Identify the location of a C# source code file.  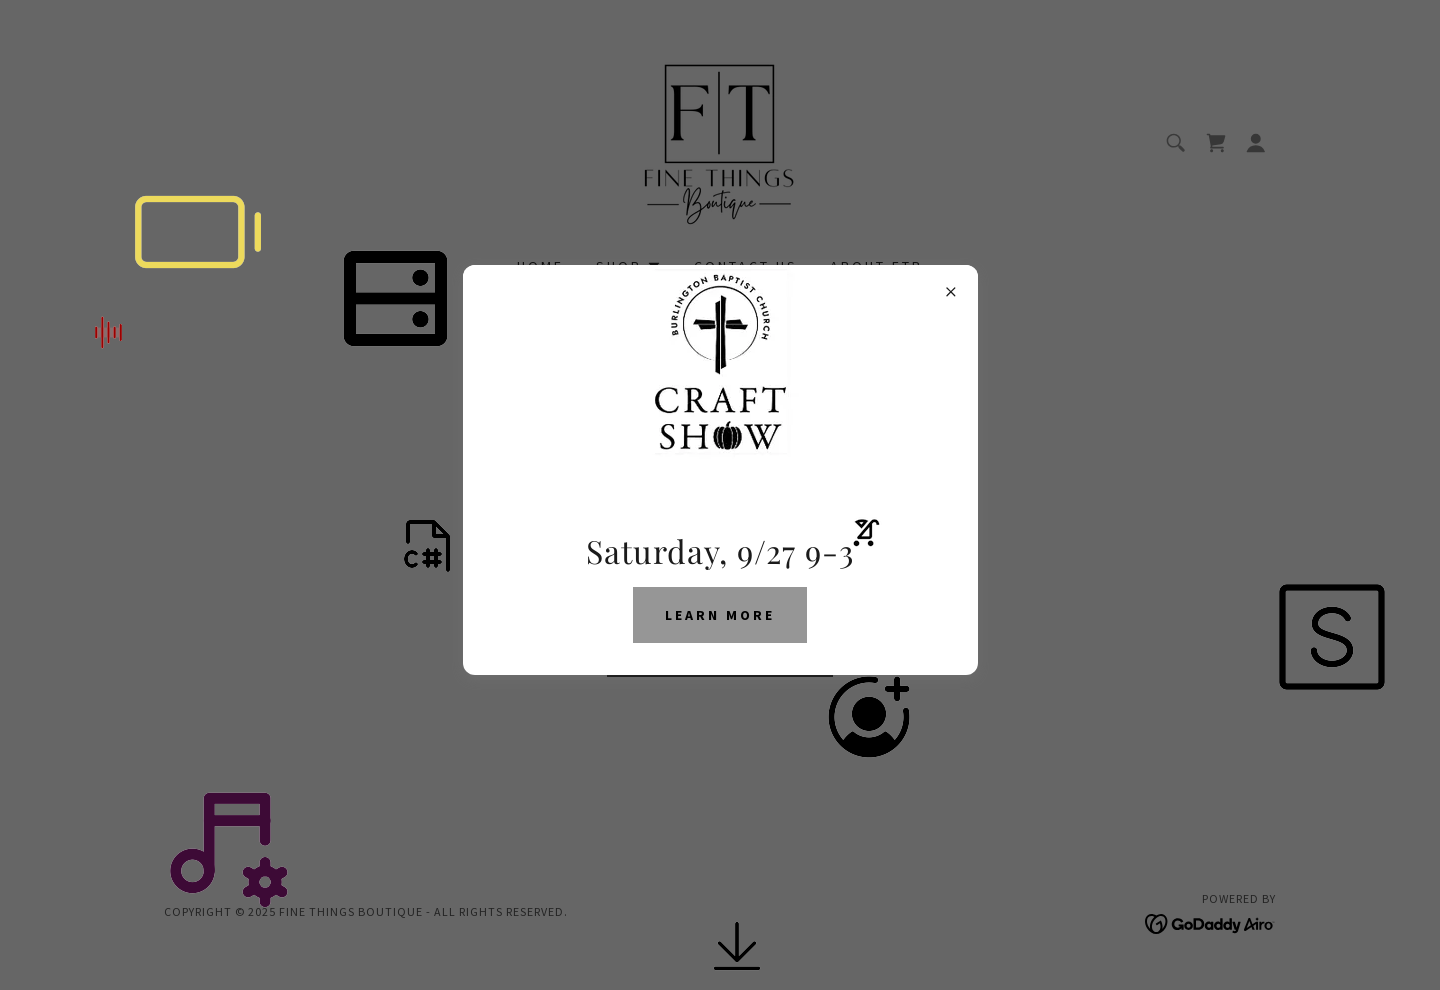
(428, 546).